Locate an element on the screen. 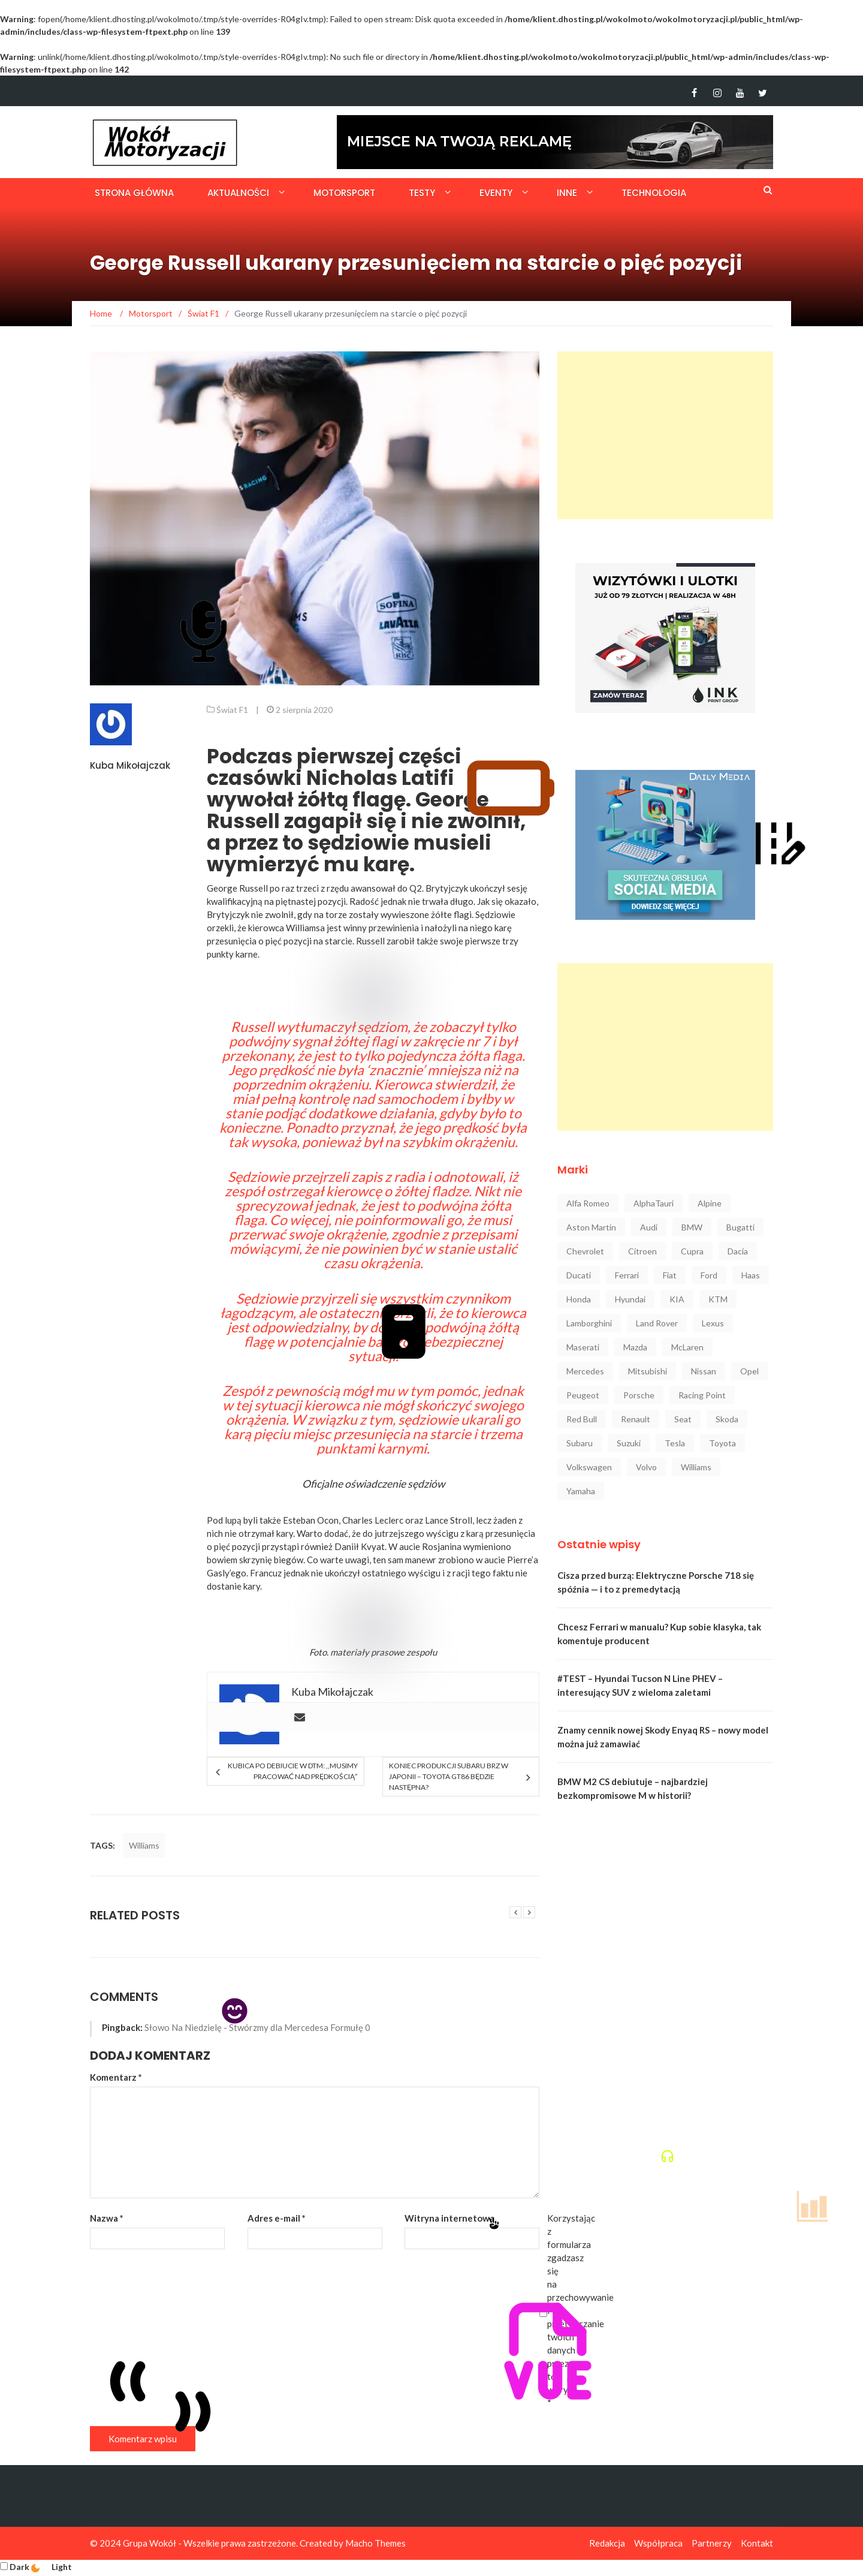 The height and width of the screenshot is (2576, 863). vue.js file type indicator is located at coordinates (548, 2351).